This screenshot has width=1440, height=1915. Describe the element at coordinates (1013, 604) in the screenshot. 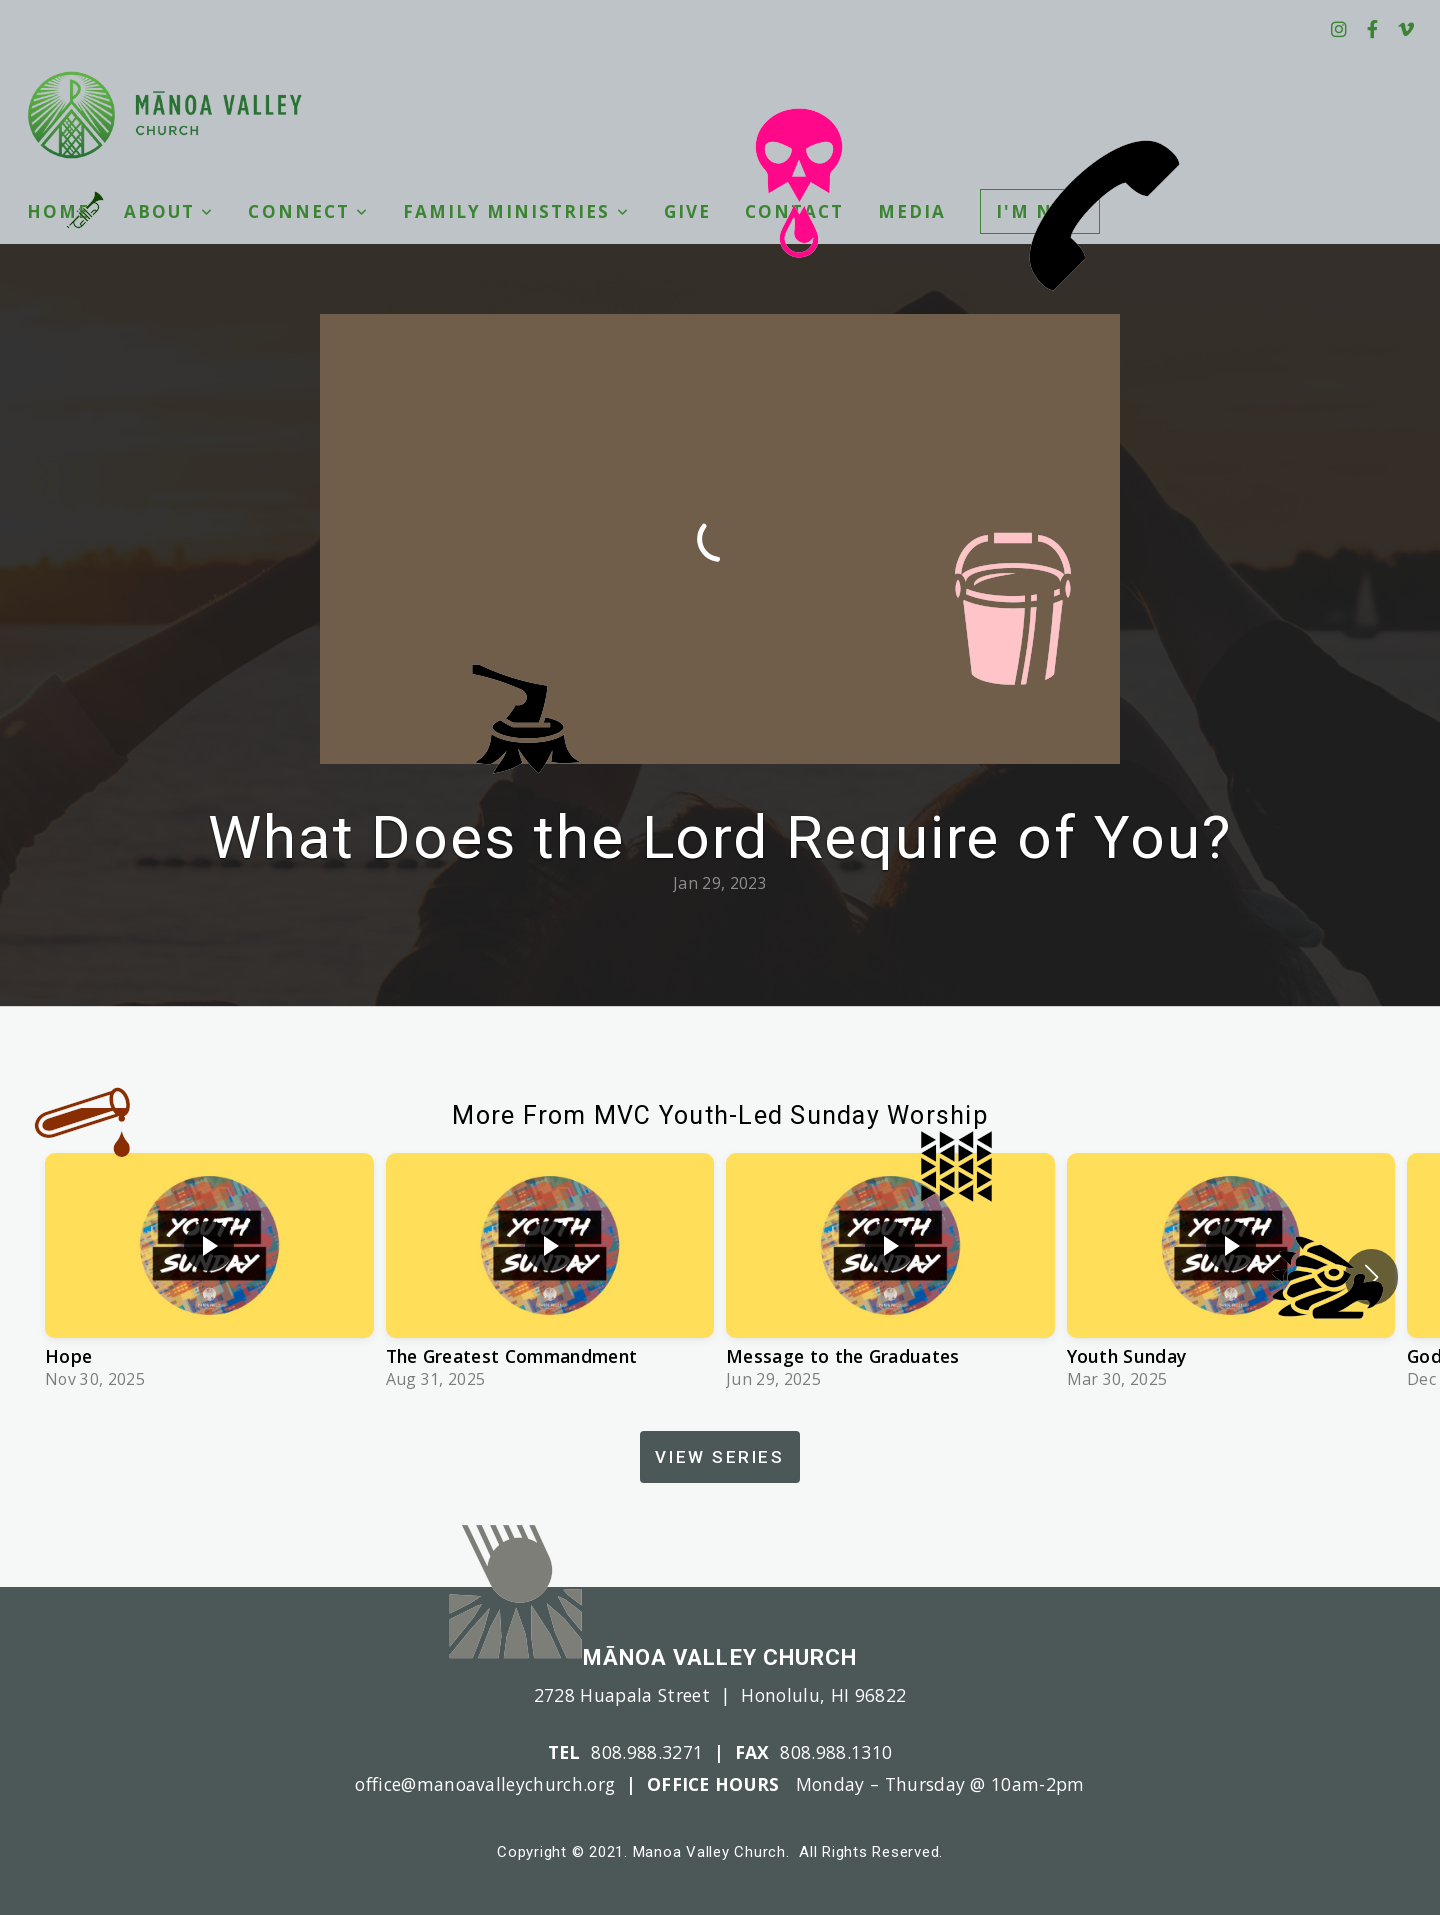

I see `a bucket or container item in game inventory` at that location.